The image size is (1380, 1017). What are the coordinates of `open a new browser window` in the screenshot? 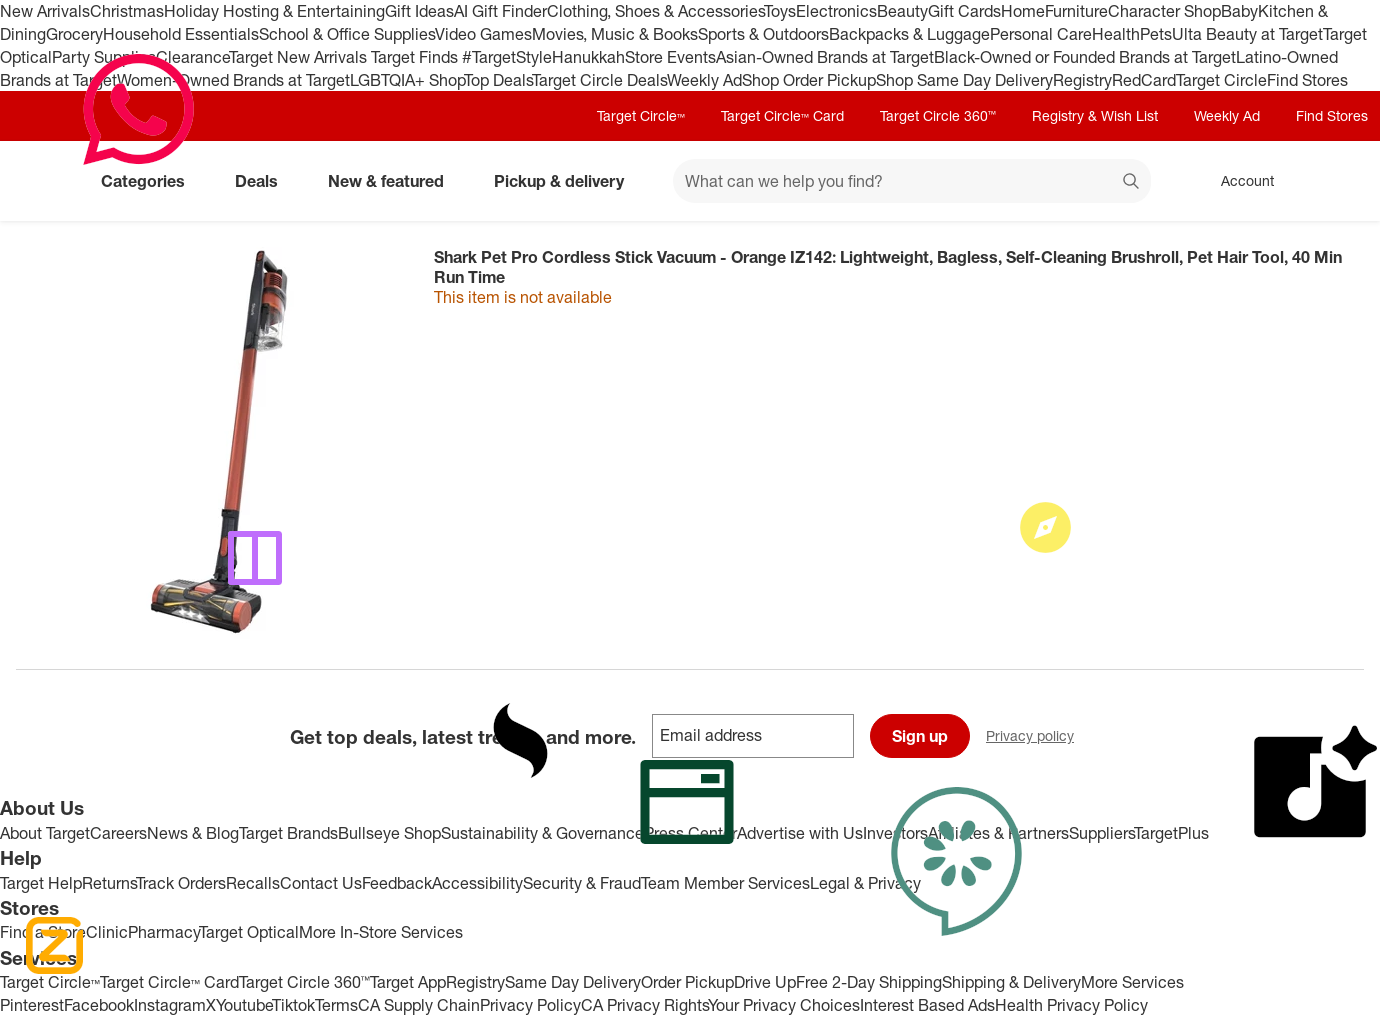 It's located at (687, 802).